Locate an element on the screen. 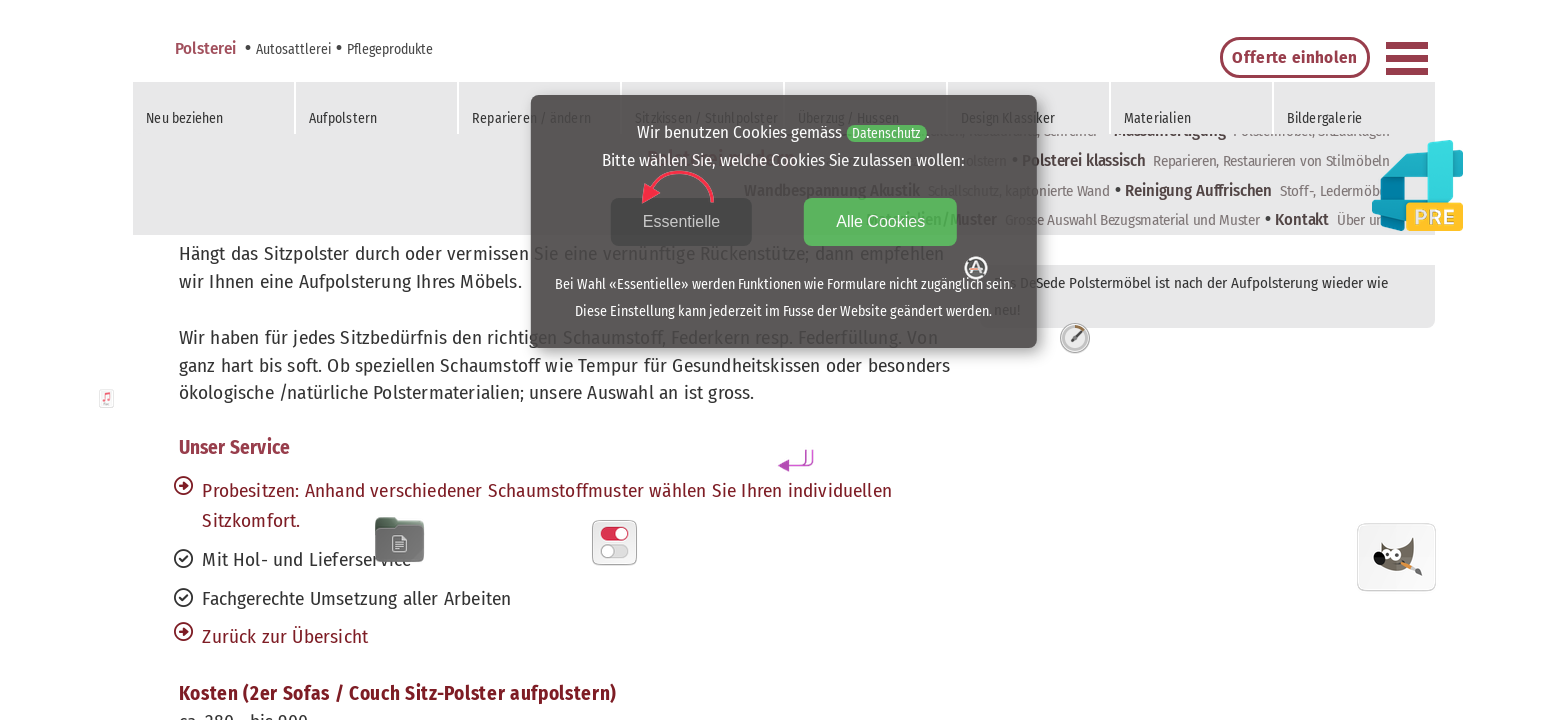 The image size is (1568, 720). open a GIMP image file is located at coordinates (1396, 554).